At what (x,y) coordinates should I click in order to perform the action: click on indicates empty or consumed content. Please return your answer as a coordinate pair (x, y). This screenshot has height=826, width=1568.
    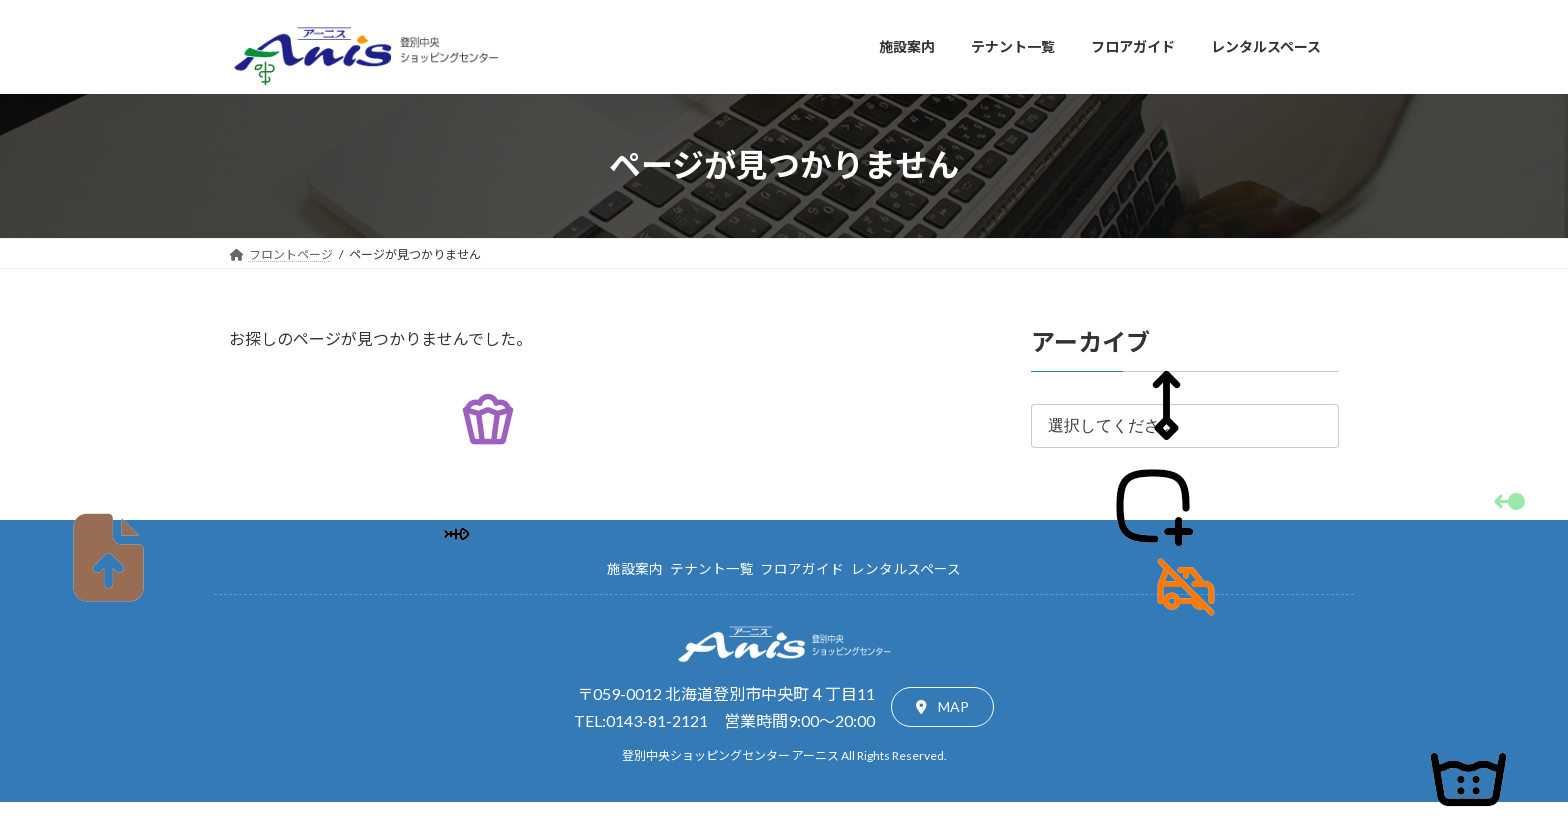
    Looking at the image, I should click on (457, 534).